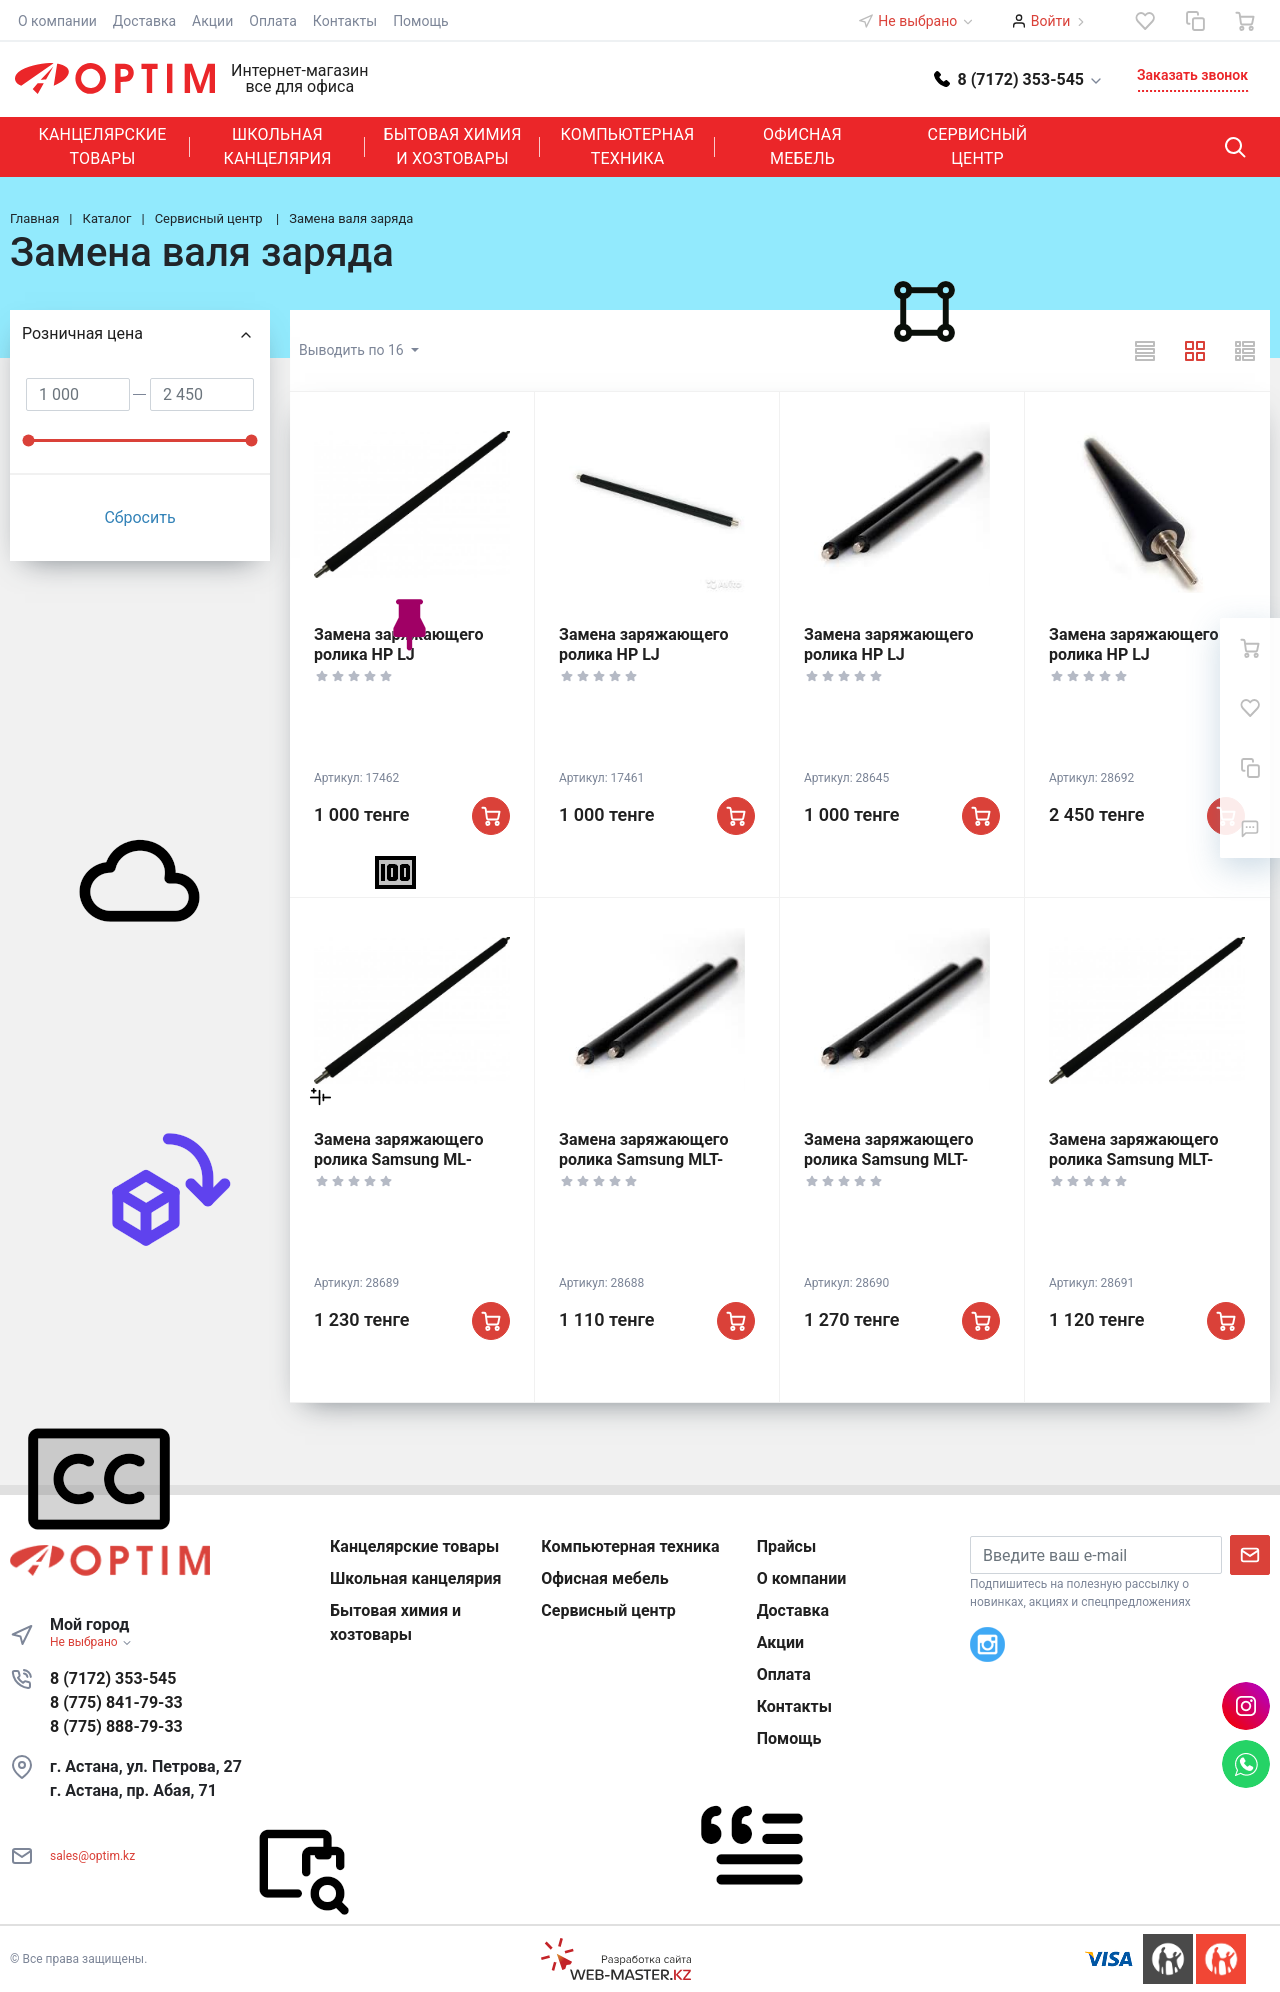  Describe the element at coordinates (320, 1097) in the screenshot. I see `add a new cell to the circuit diagram` at that location.